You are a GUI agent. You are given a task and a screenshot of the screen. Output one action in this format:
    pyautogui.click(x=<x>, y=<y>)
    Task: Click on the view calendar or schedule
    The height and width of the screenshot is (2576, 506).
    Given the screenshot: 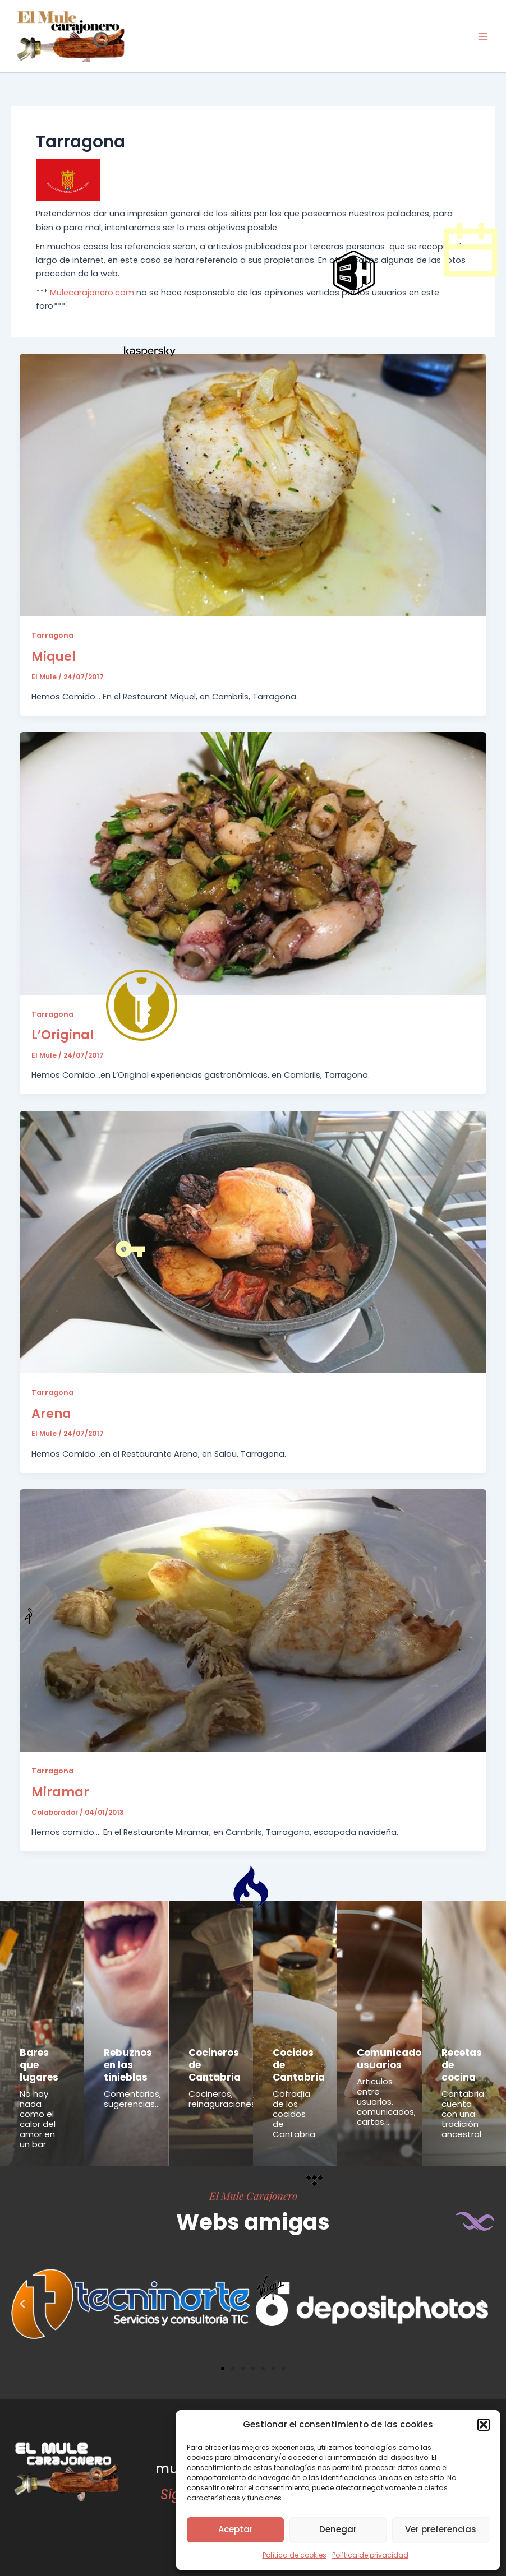 What is the action you would take?
    pyautogui.click(x=470, y=252)
    